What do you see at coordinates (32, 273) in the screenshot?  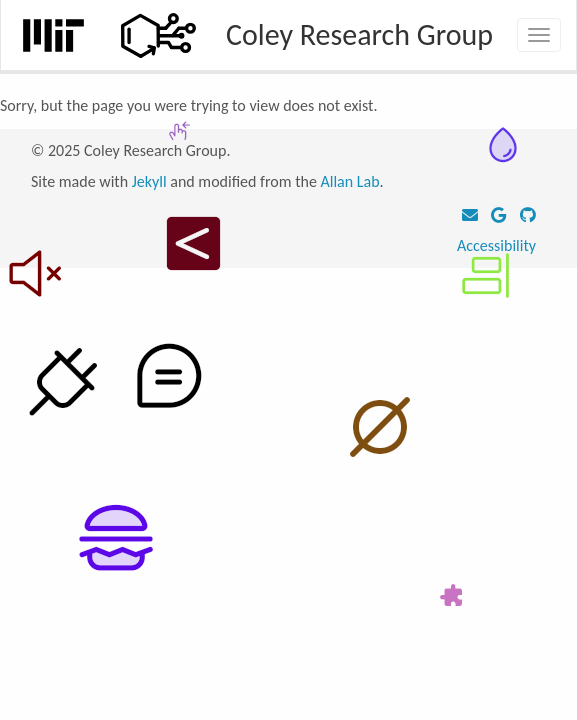 I see `mute audio` at bounding box center [32, 273].